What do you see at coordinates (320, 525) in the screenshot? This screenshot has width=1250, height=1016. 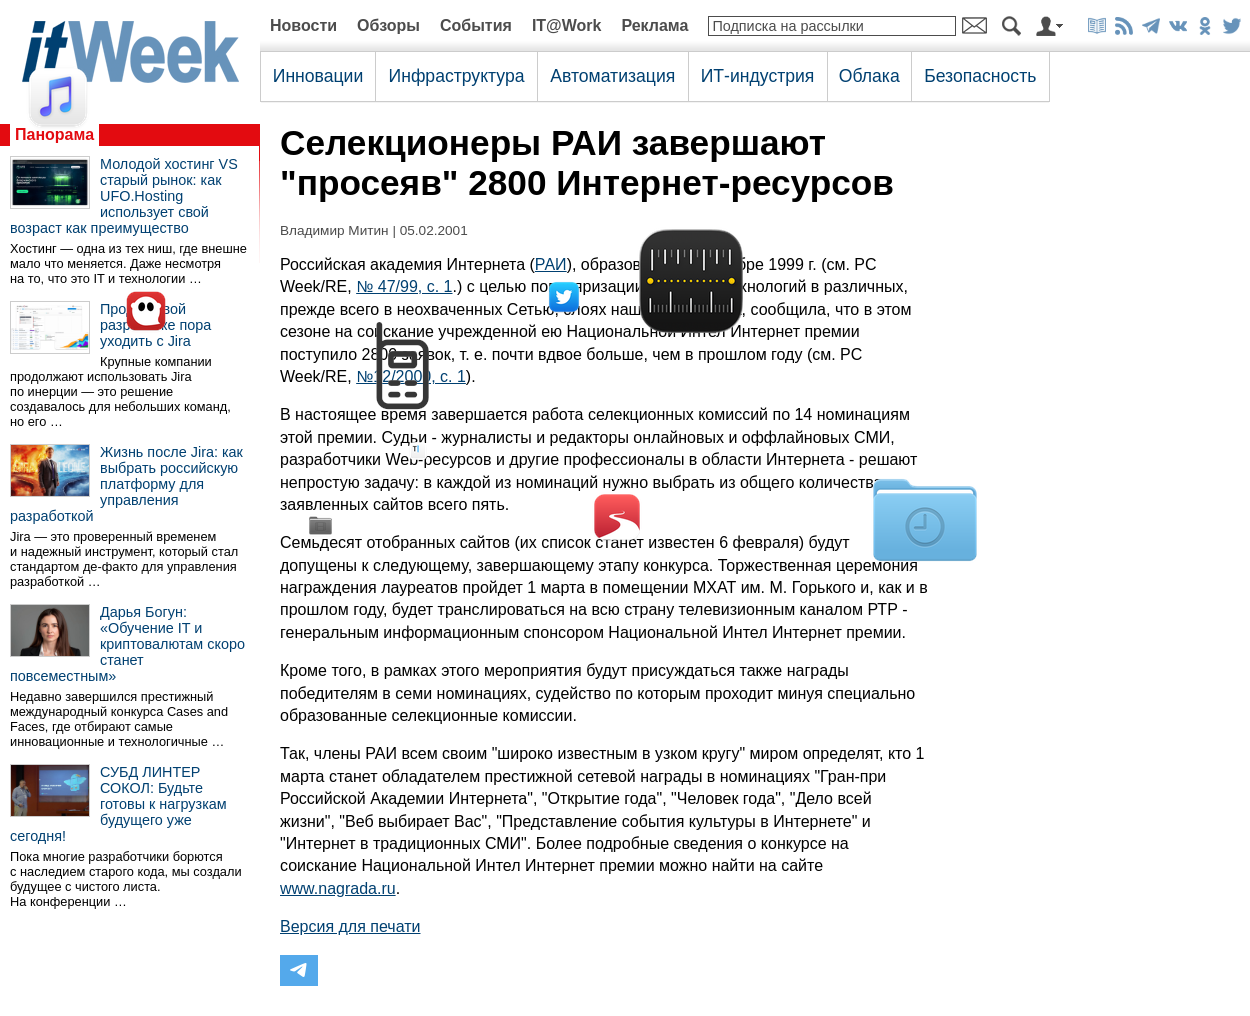 I see `open your videos folder` at bounding box center [320, 525].